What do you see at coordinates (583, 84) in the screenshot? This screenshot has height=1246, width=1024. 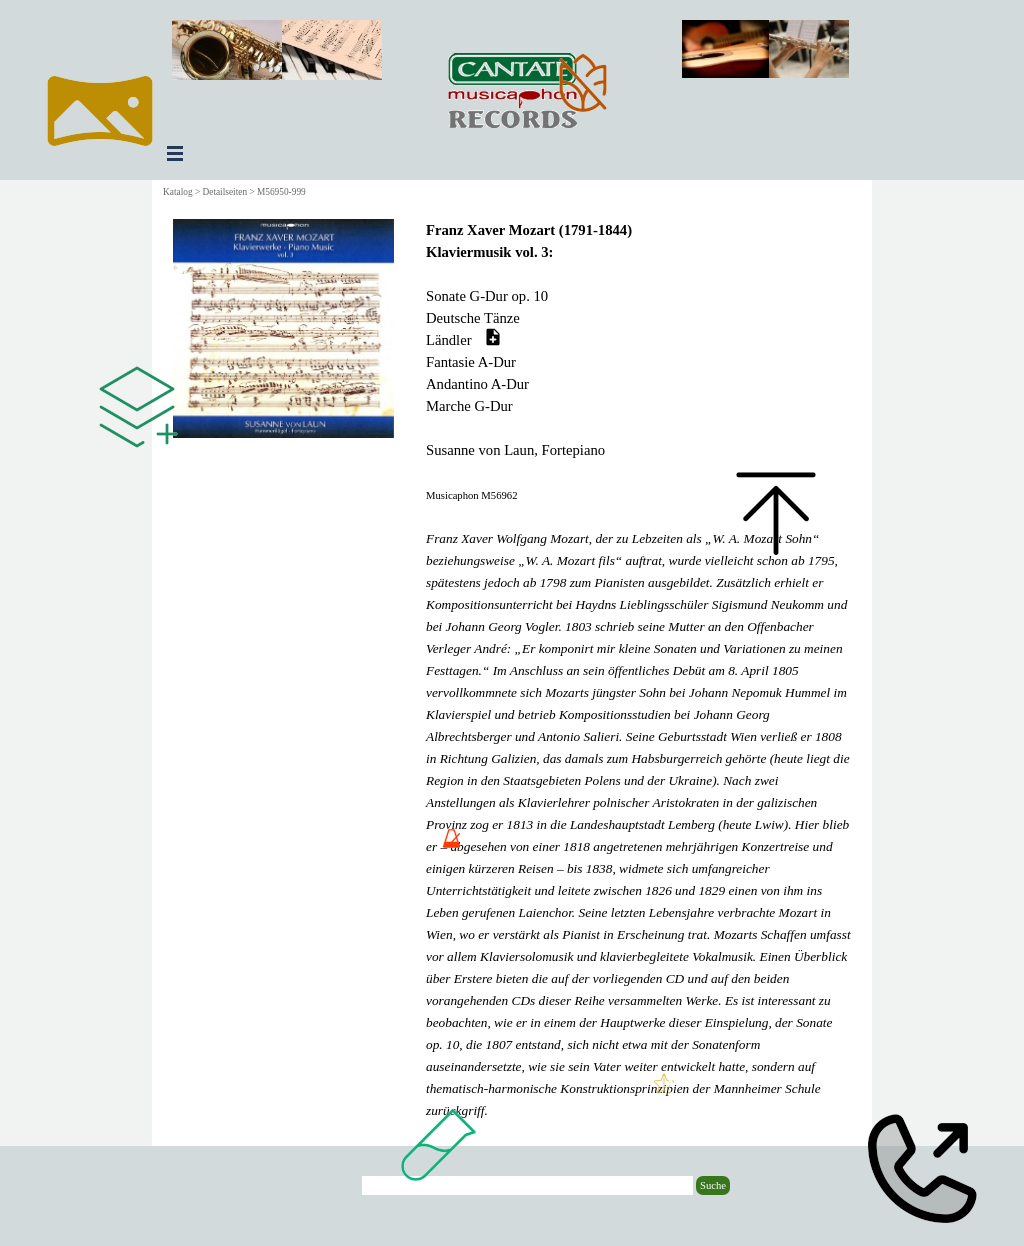 I see `indicates gluten-free or grain-free option` at bounding box center [583, 84].